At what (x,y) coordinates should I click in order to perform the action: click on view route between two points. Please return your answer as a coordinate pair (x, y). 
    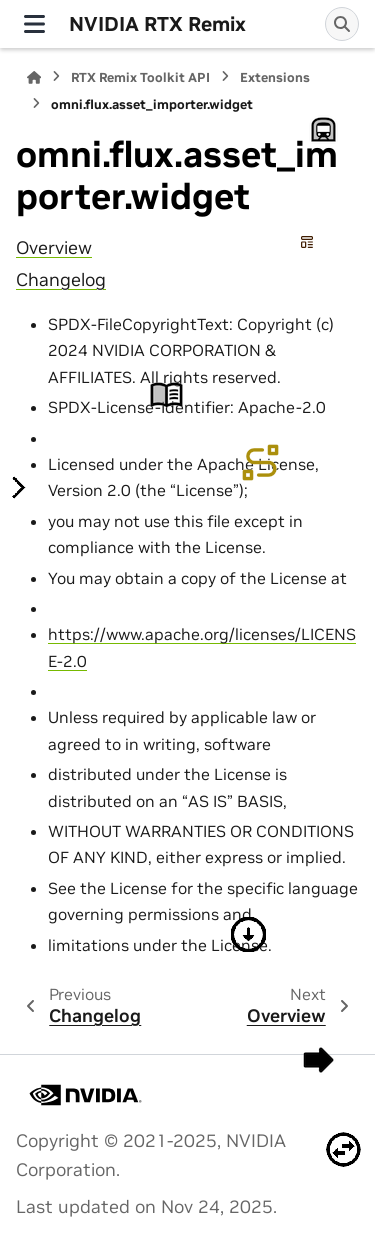
    Looking at the image, I should click on (260, 462).